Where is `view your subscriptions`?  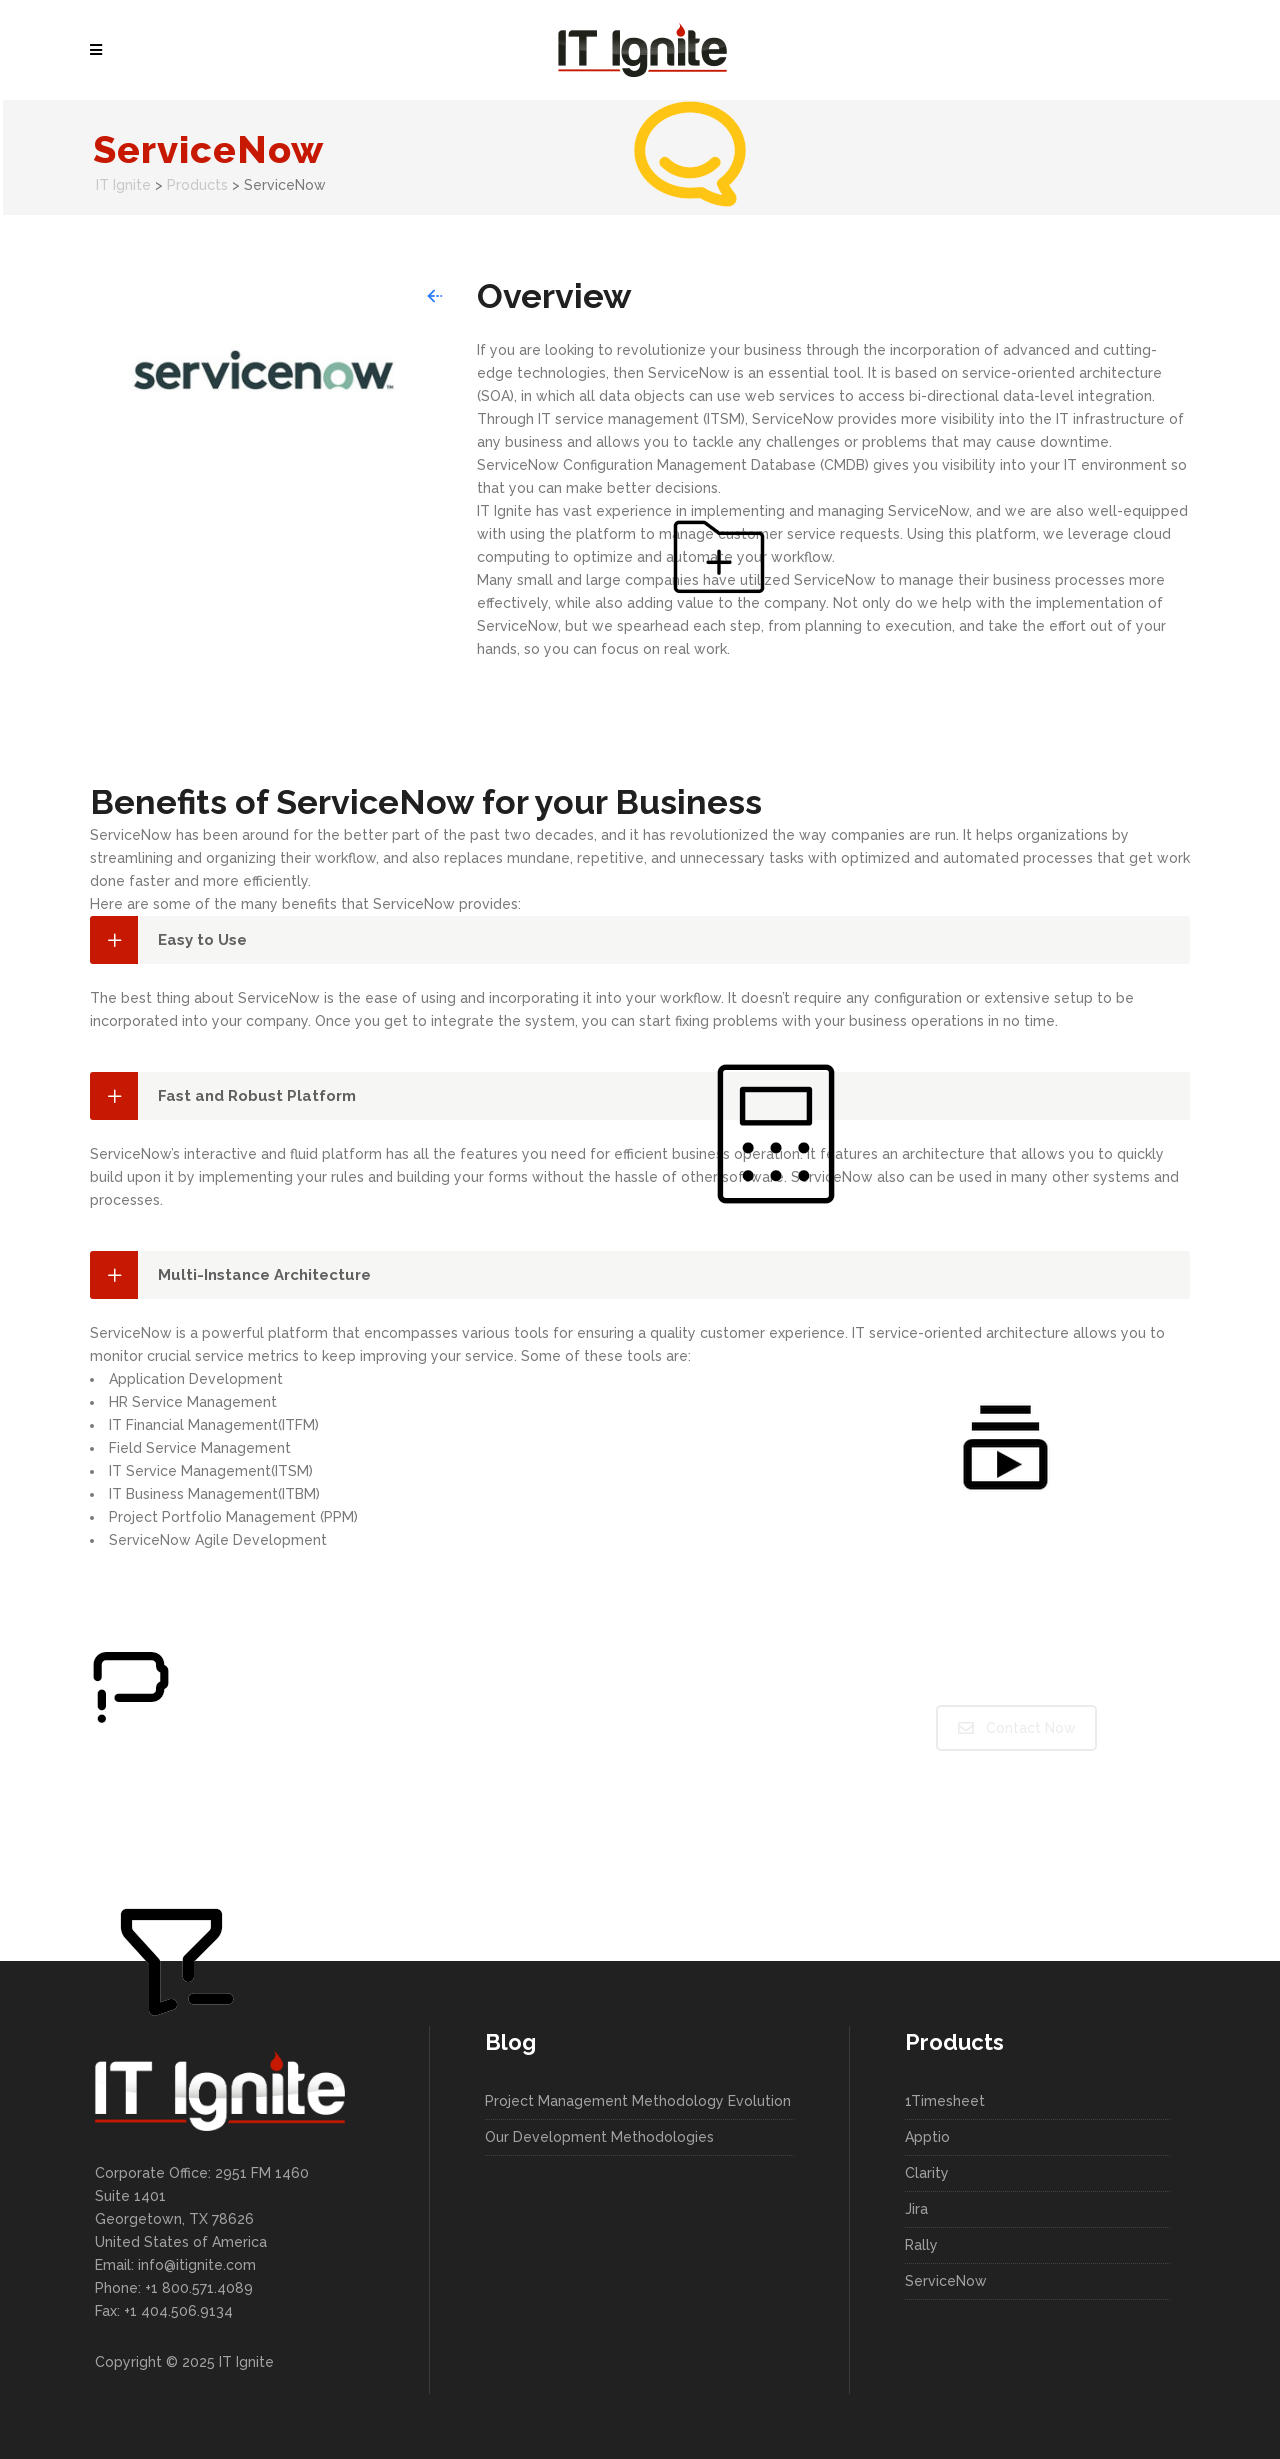
view your subscriptions is located at coordinates (1005, 1447).